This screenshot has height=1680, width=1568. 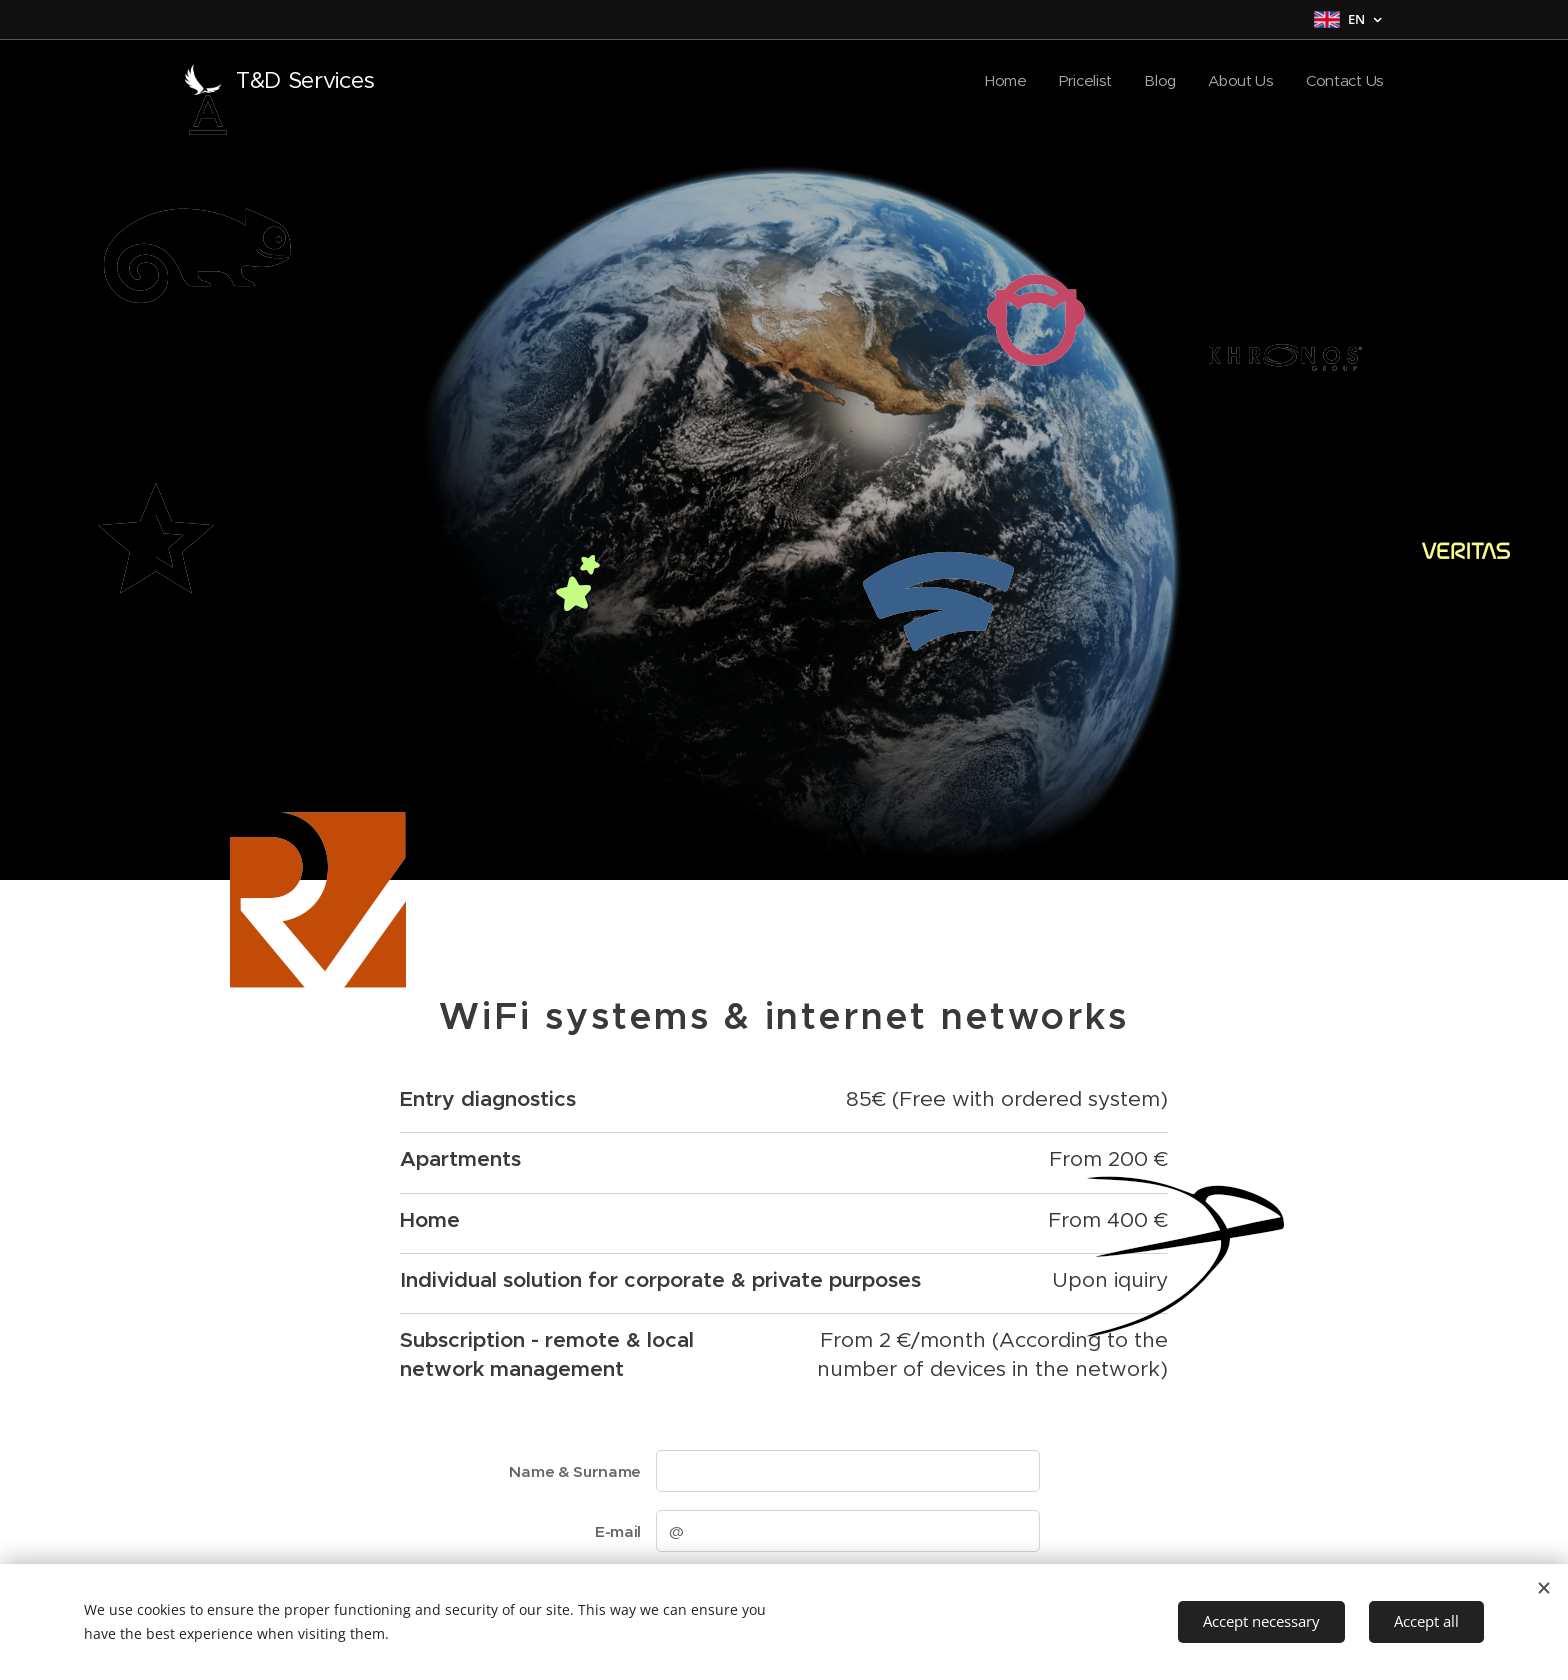 What do you see at coordinates (1466, 551) in the screenshot?
I see `veritas brand logo` at bounding box center [1466, 551].